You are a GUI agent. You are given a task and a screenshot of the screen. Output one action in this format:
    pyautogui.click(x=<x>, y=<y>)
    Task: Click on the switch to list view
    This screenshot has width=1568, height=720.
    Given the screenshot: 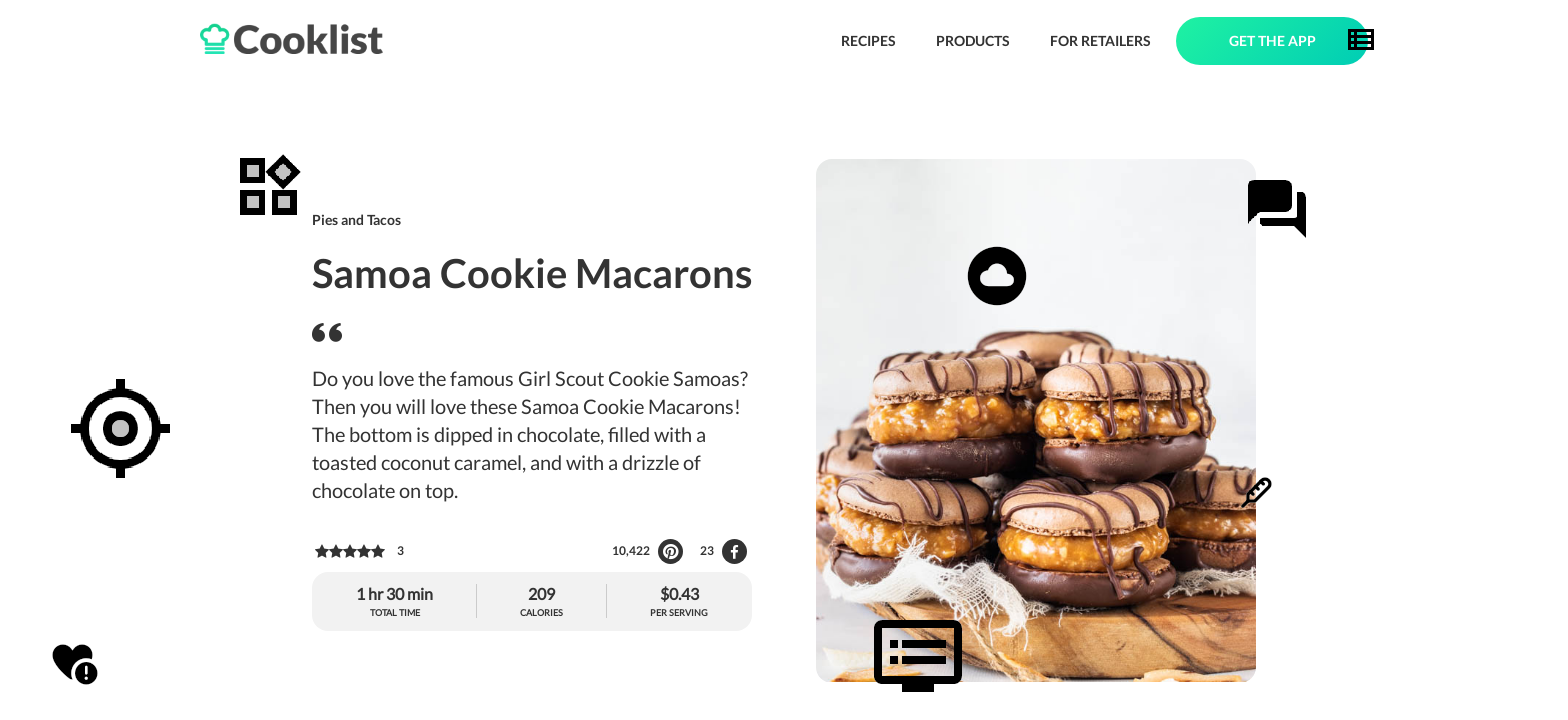 What is the action you would take?
    pyautogui.click(x=1361, y=39)
    